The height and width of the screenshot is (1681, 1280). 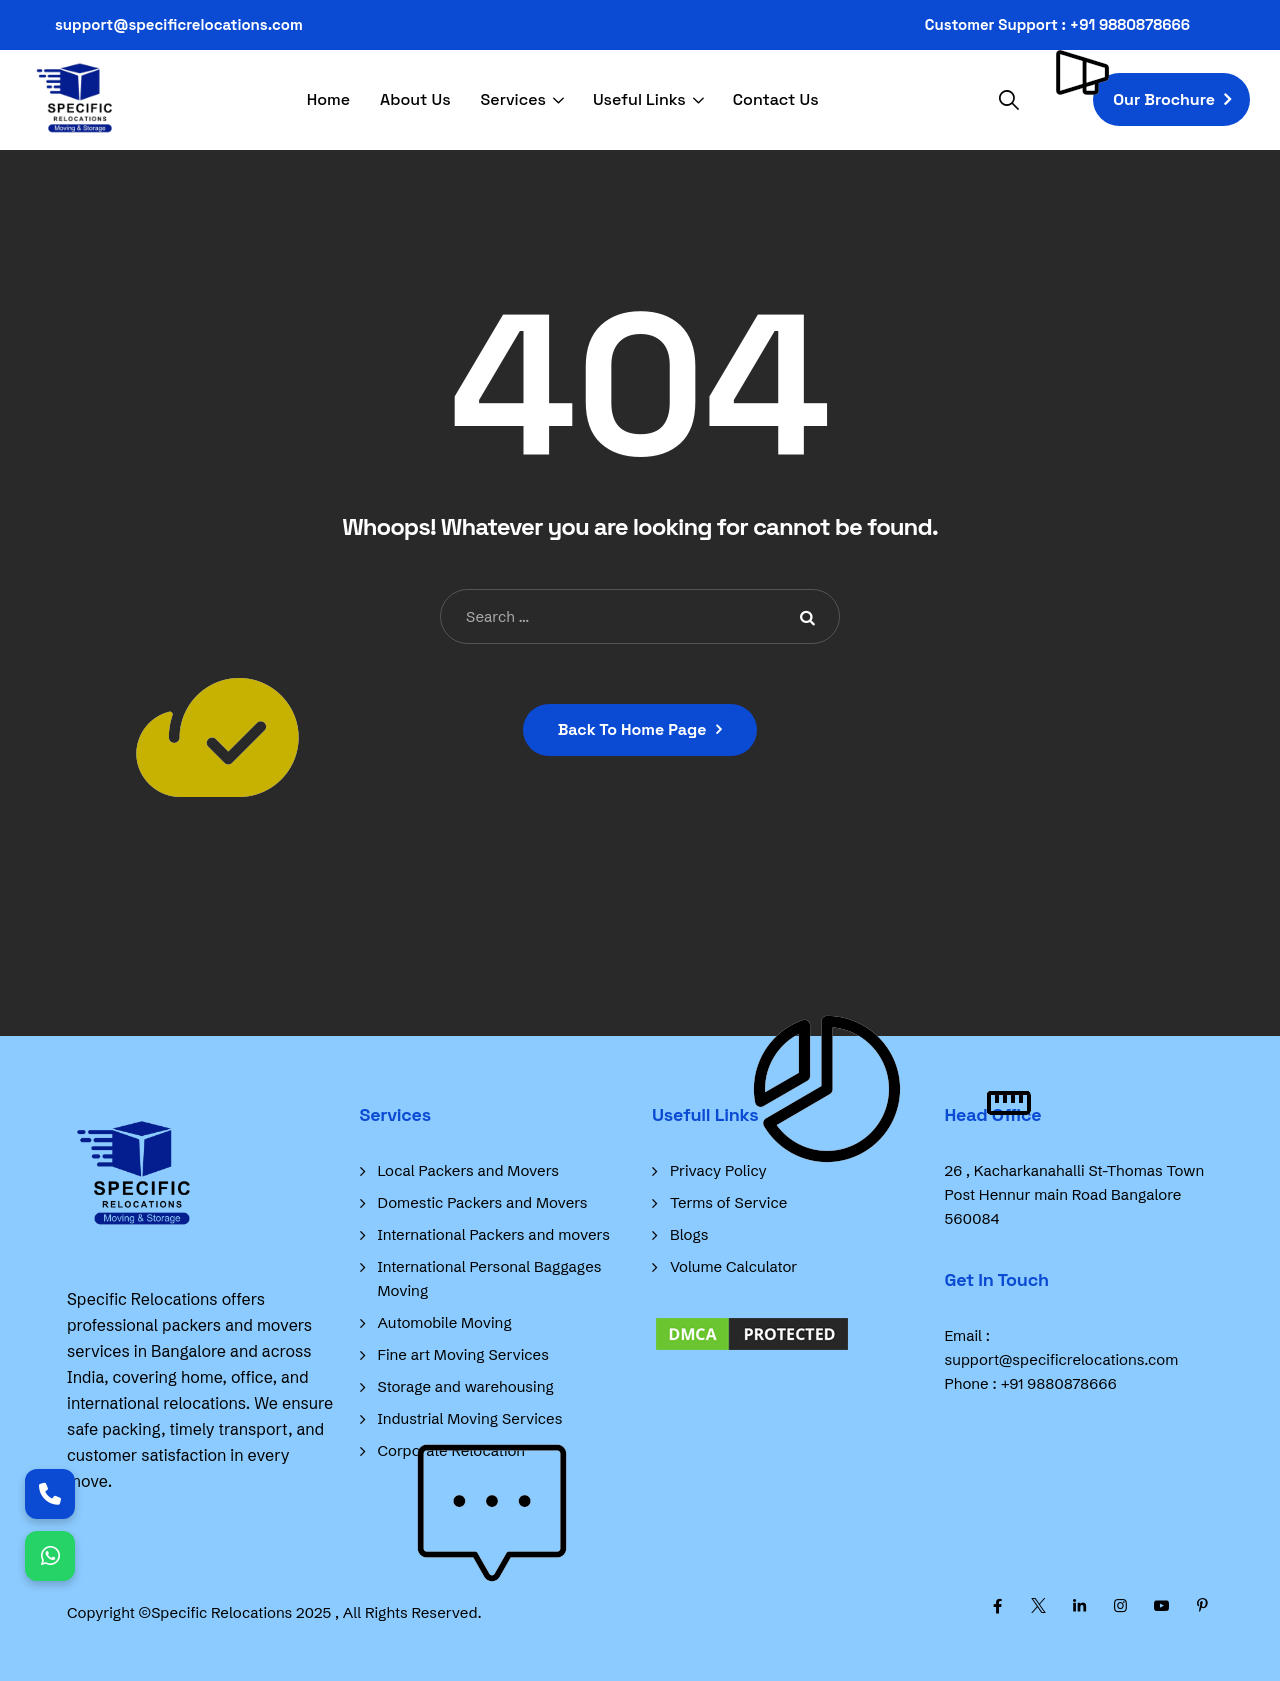 What do you see at coordinates (492, 1507) in the screenshot?
I see `open chat or messaging` at bounding box center [492, 1507].